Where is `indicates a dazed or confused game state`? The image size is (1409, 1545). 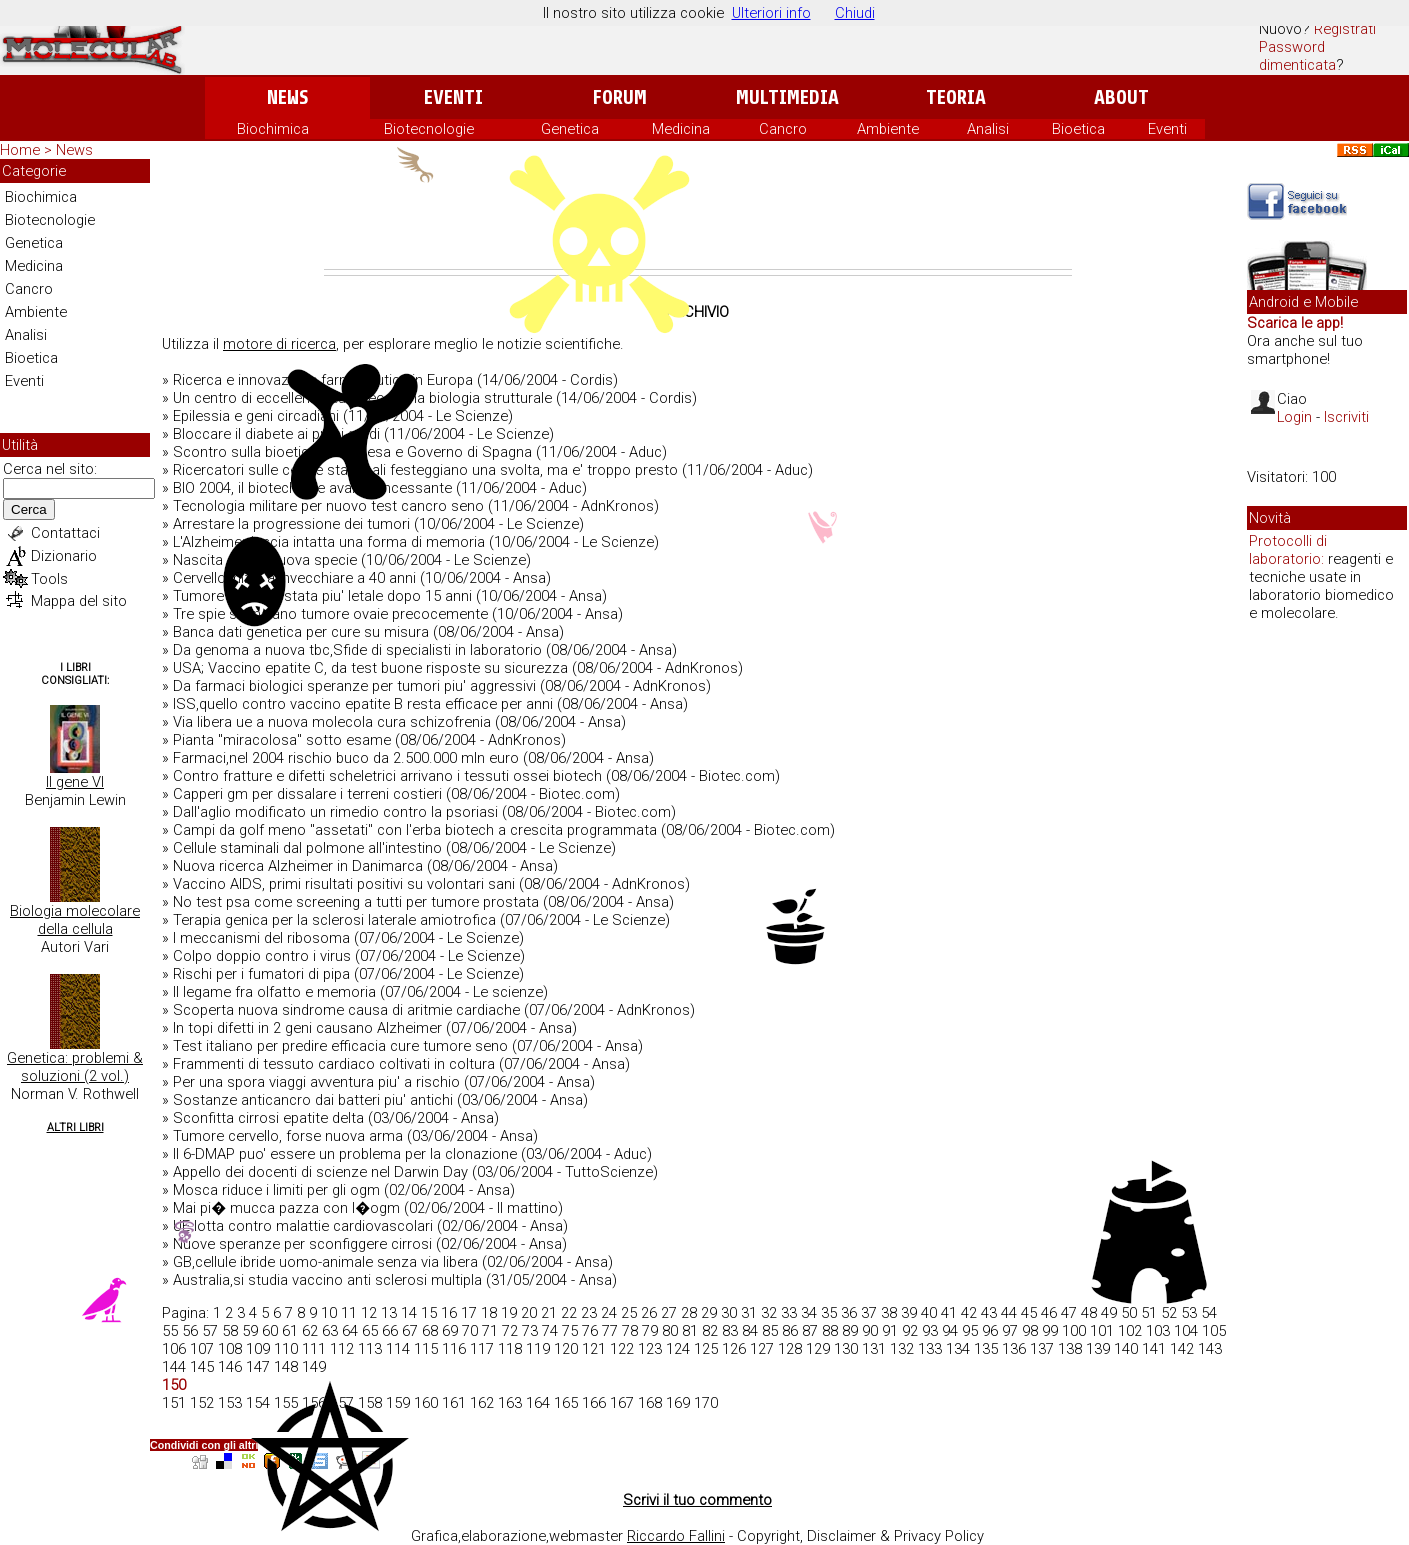
indicates a dazed or confused game state is located at coordinates (185, 1232).